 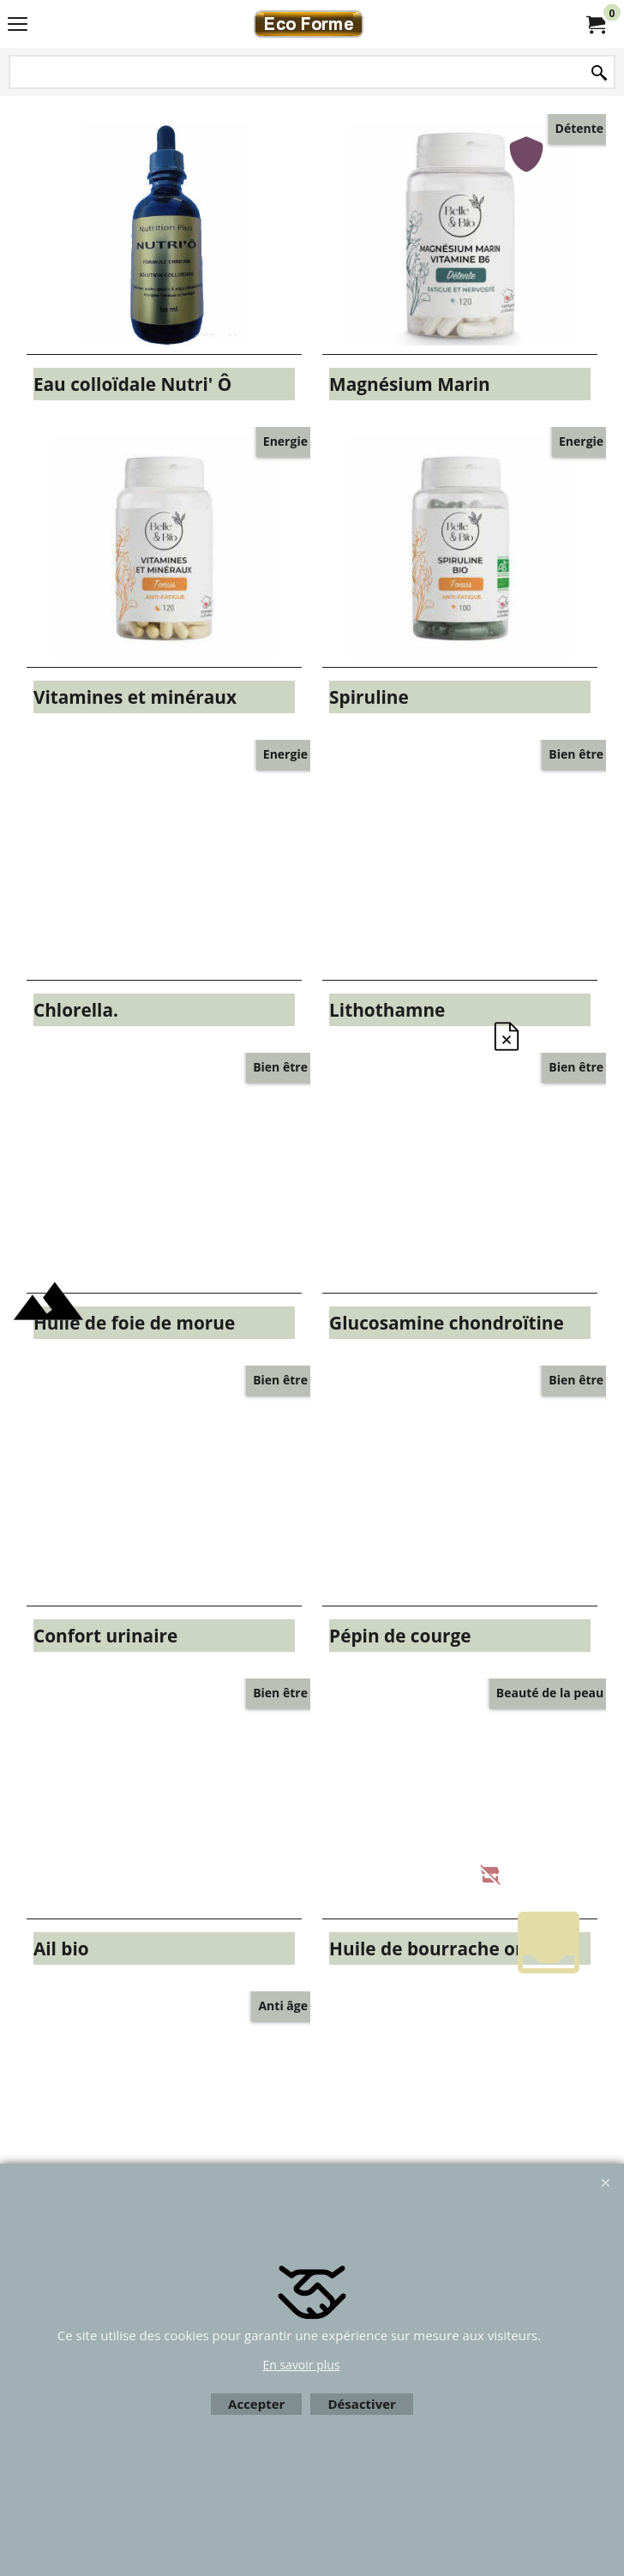 What do you see at coordinates (312, 2291) in the screenshot?
I see `indicates a partnership or collaboration` at bounding box center [312, 2291].